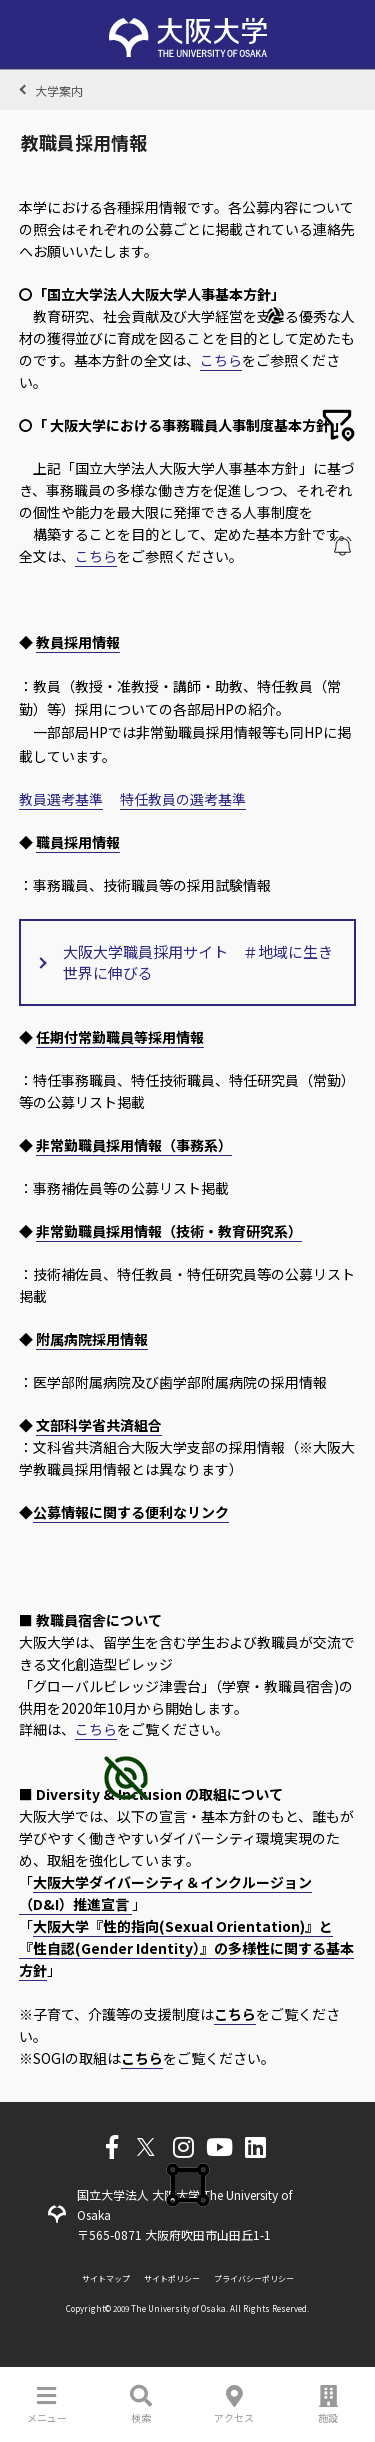 The image size is (375, 2442). Describe the element at coordinates (188, 2185) in the screenshot. I see `access shape tools or drawing options` at that location.